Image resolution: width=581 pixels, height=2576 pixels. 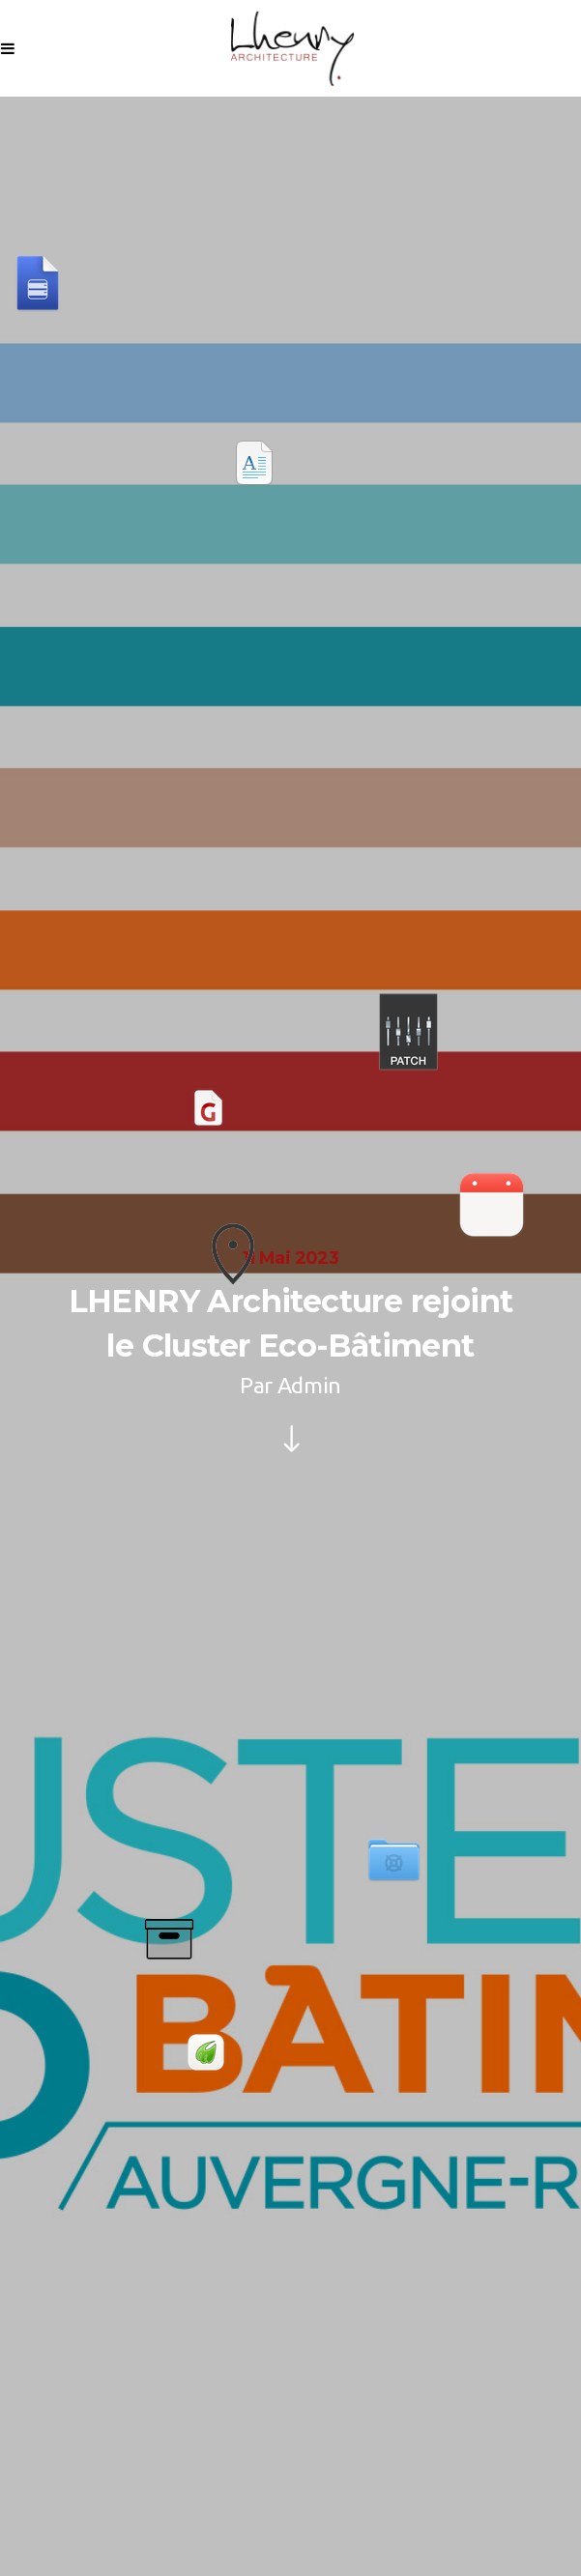 I want to click on a G-code file for 3D printing or CNC machining, so click(x=208, y=1107).